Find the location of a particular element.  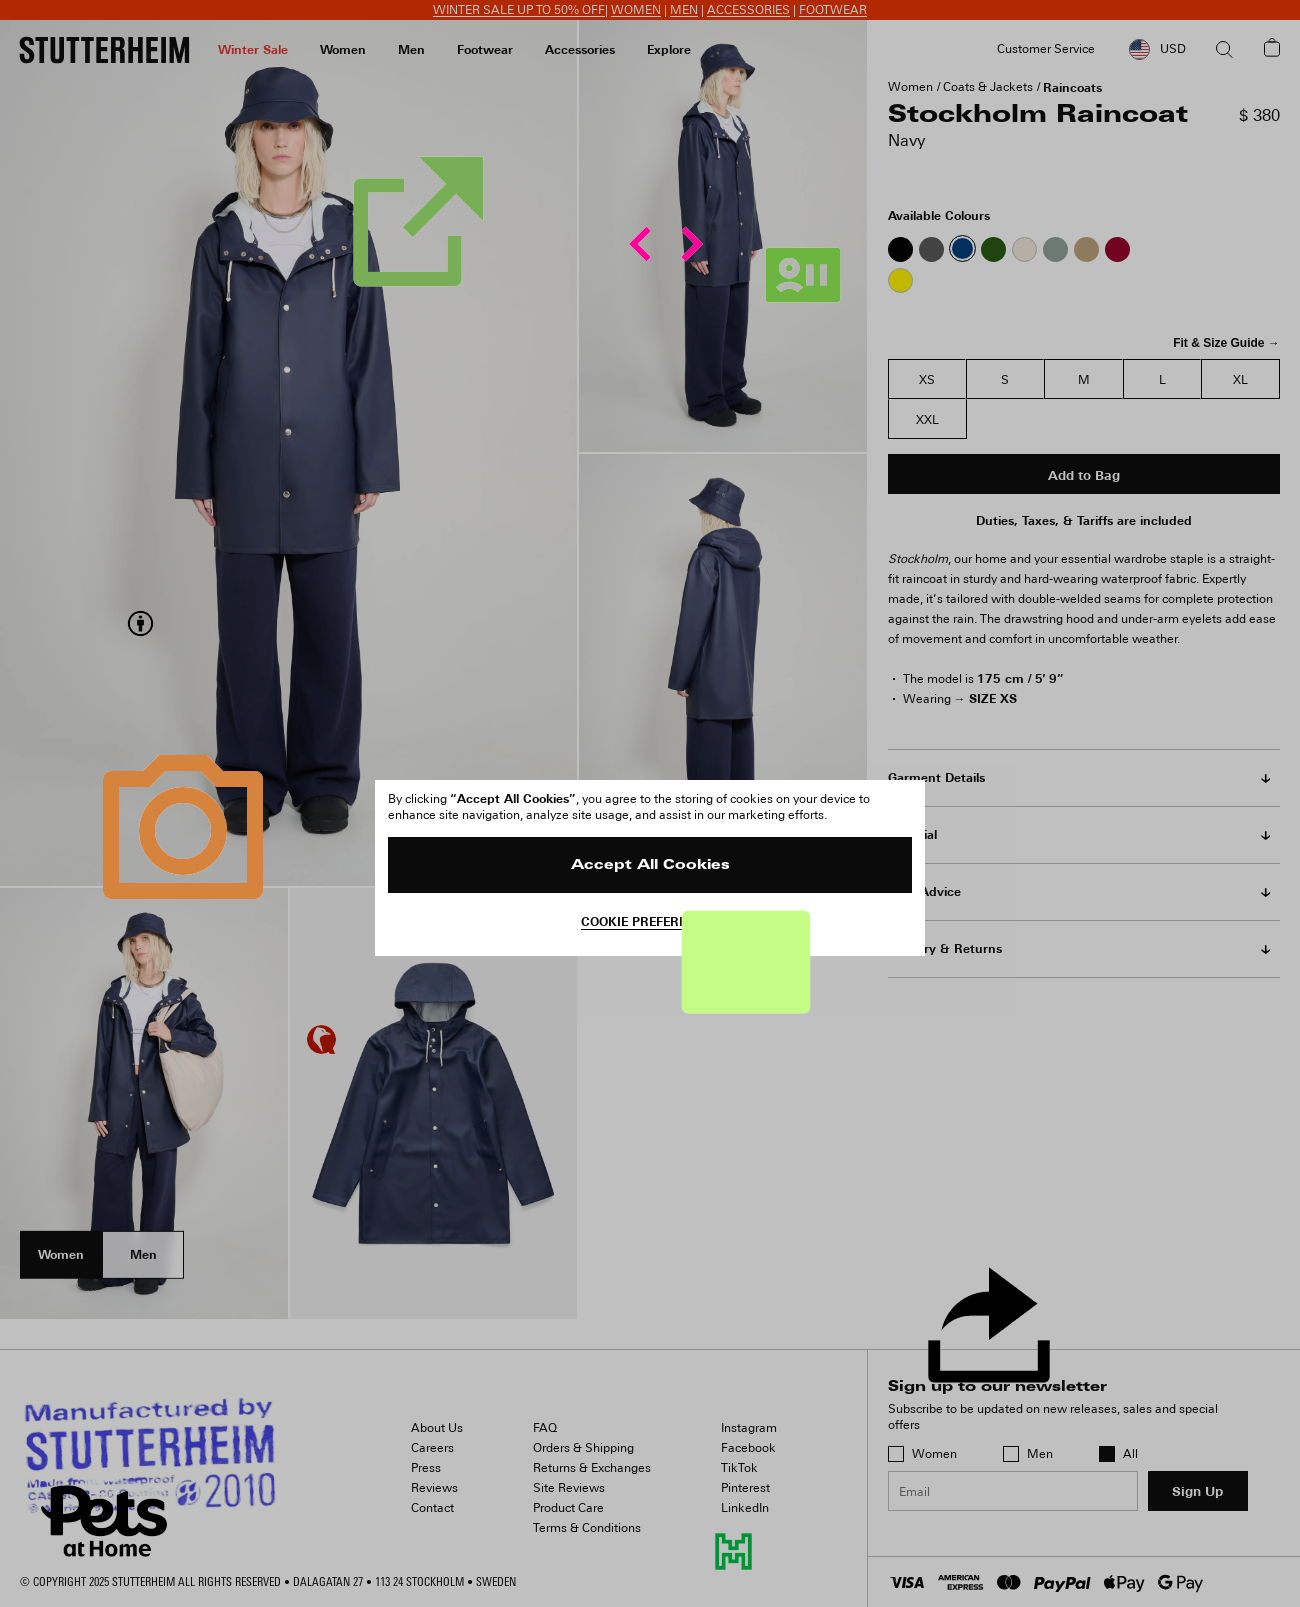

visit the Pets at Home website or app is located at coordinates (104, 1521).